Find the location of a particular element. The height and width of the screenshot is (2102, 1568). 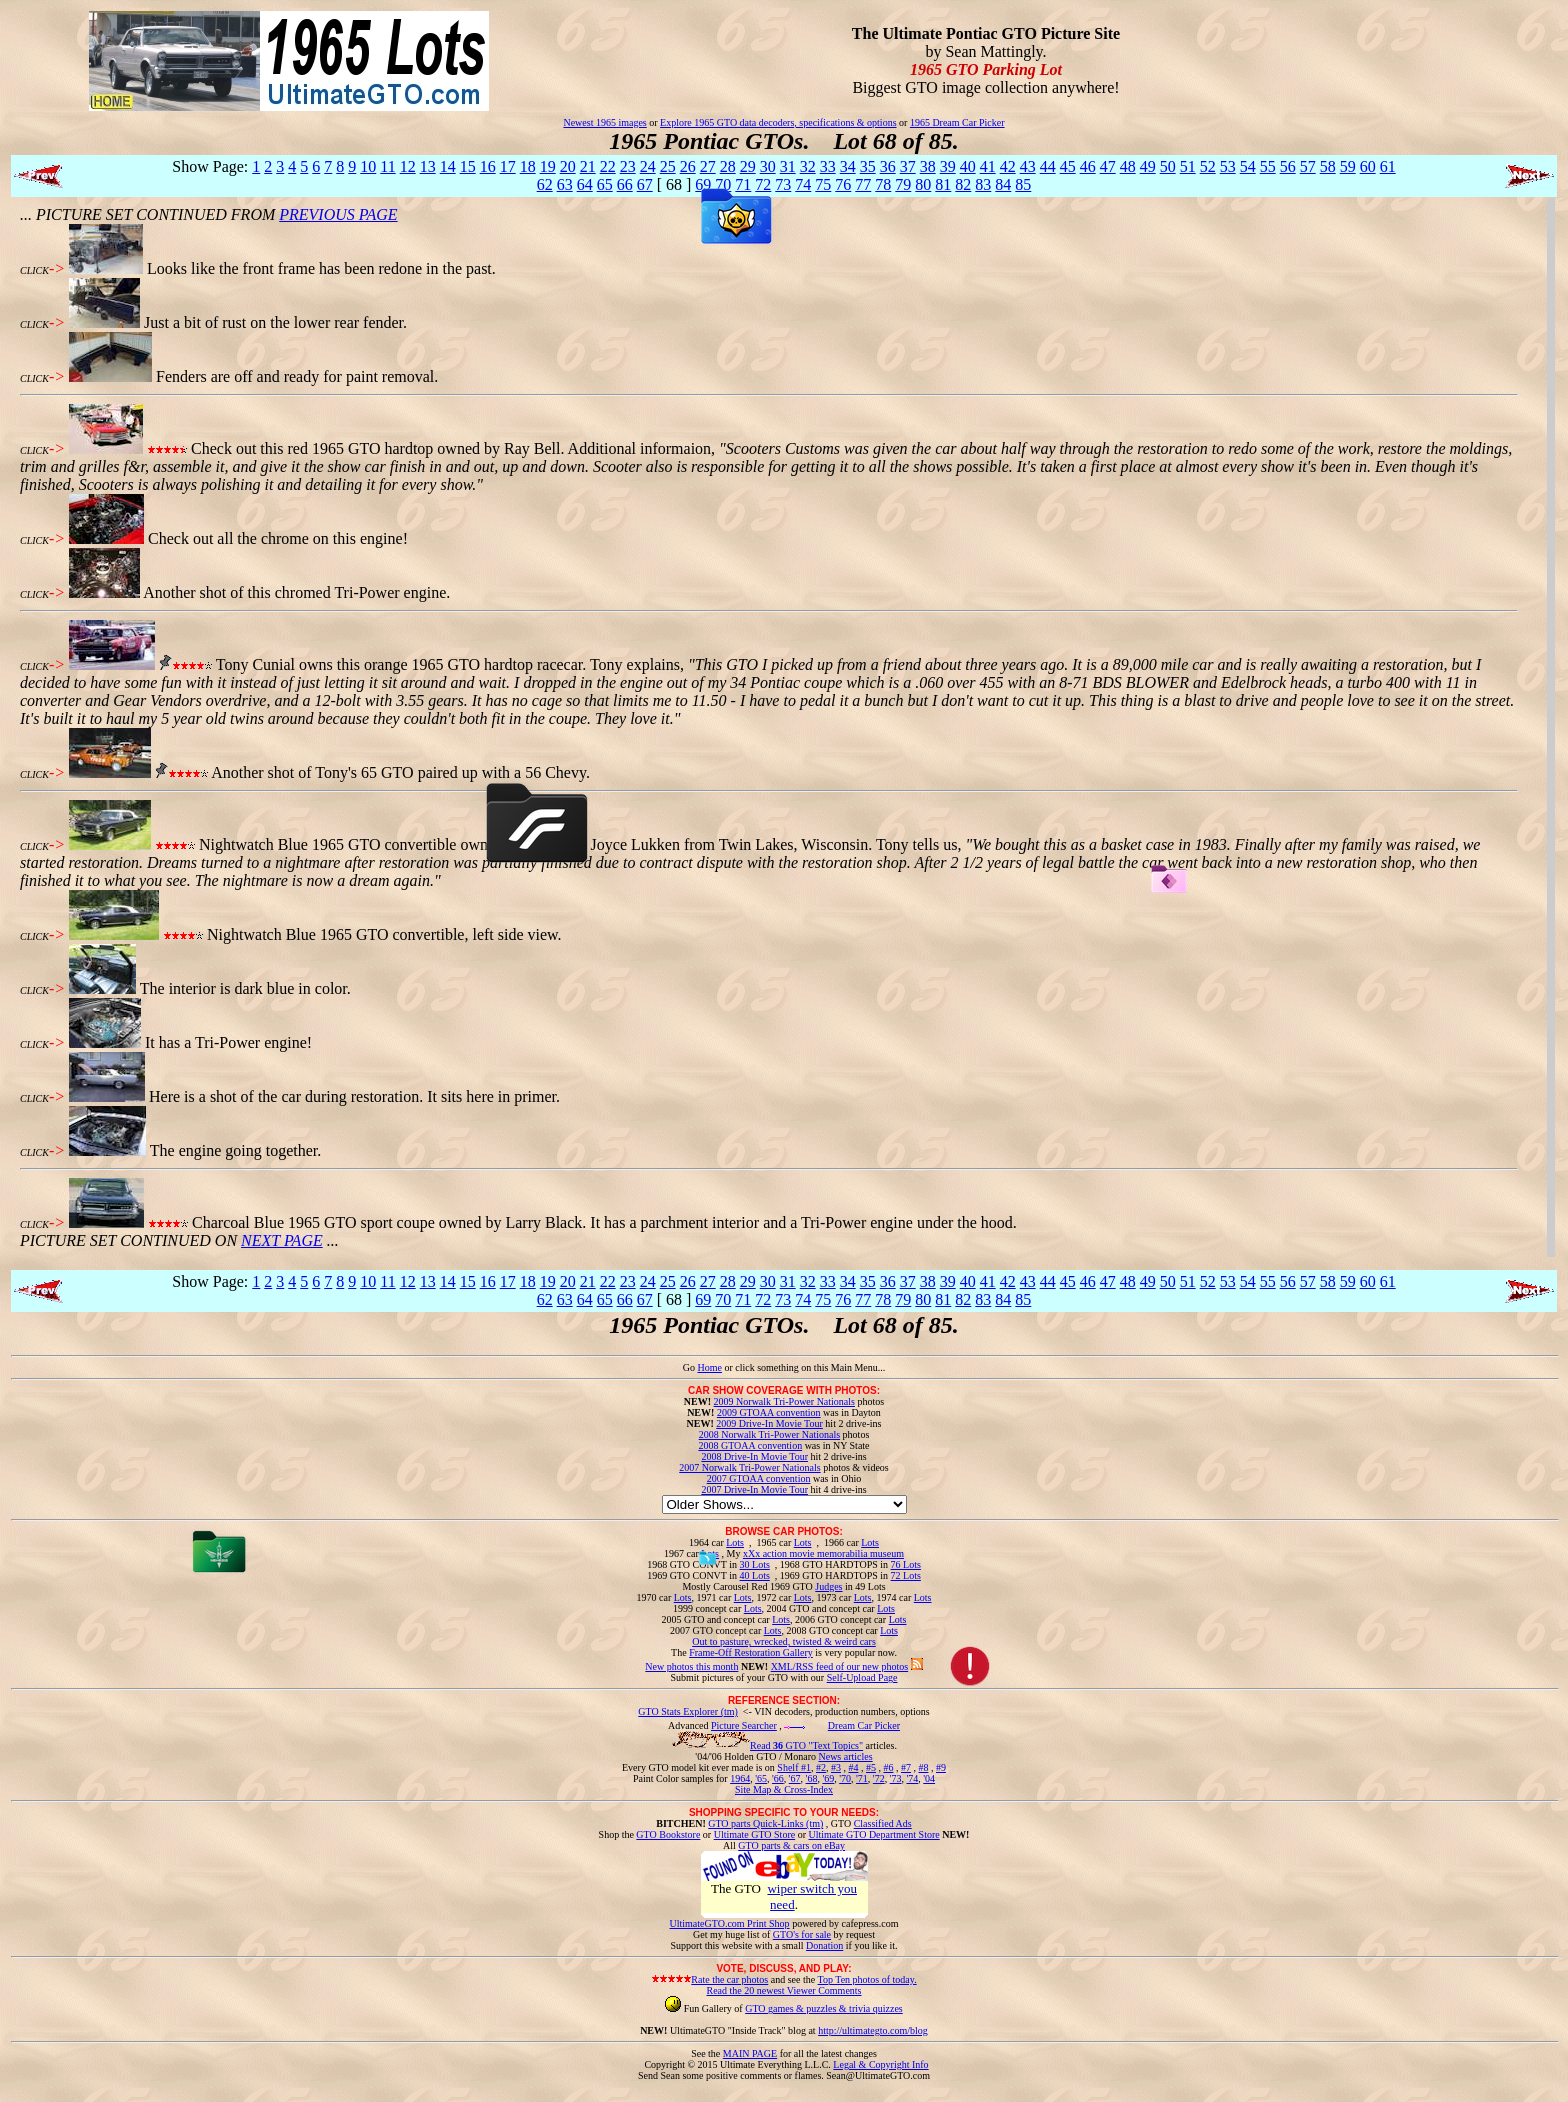

open the nyk nemesis team or game folder is located at coordinates (219, 1553).